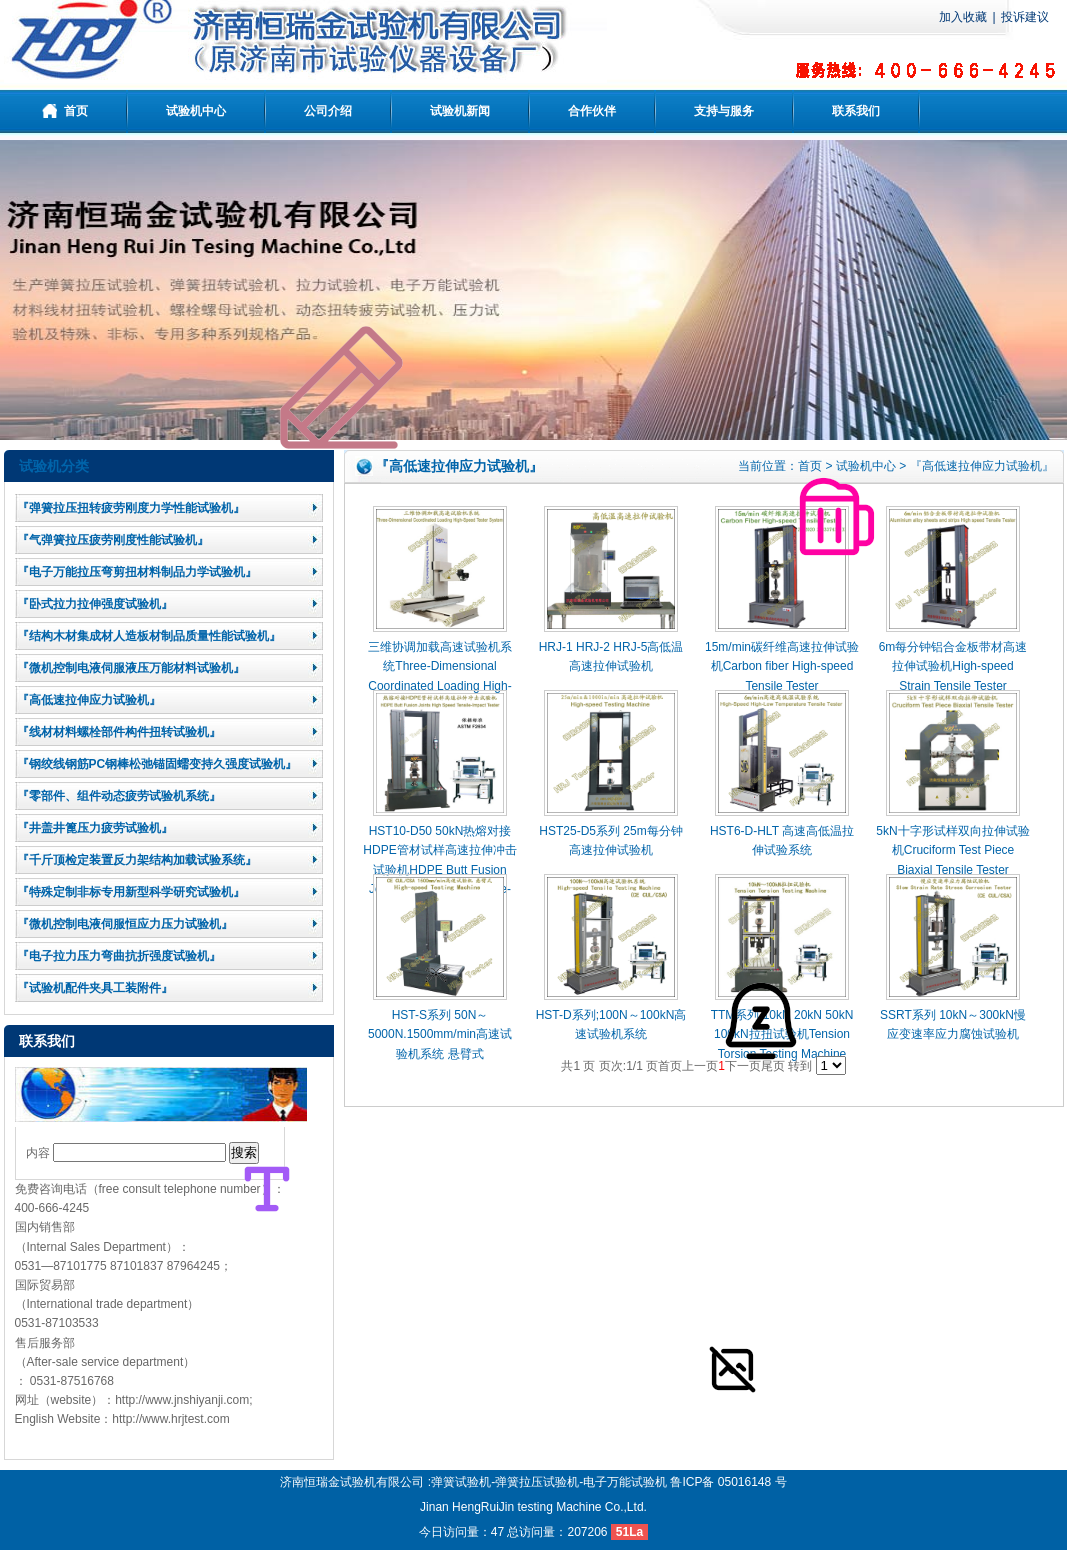  I want to click on disable graph or chart view, so click(732, 1369).